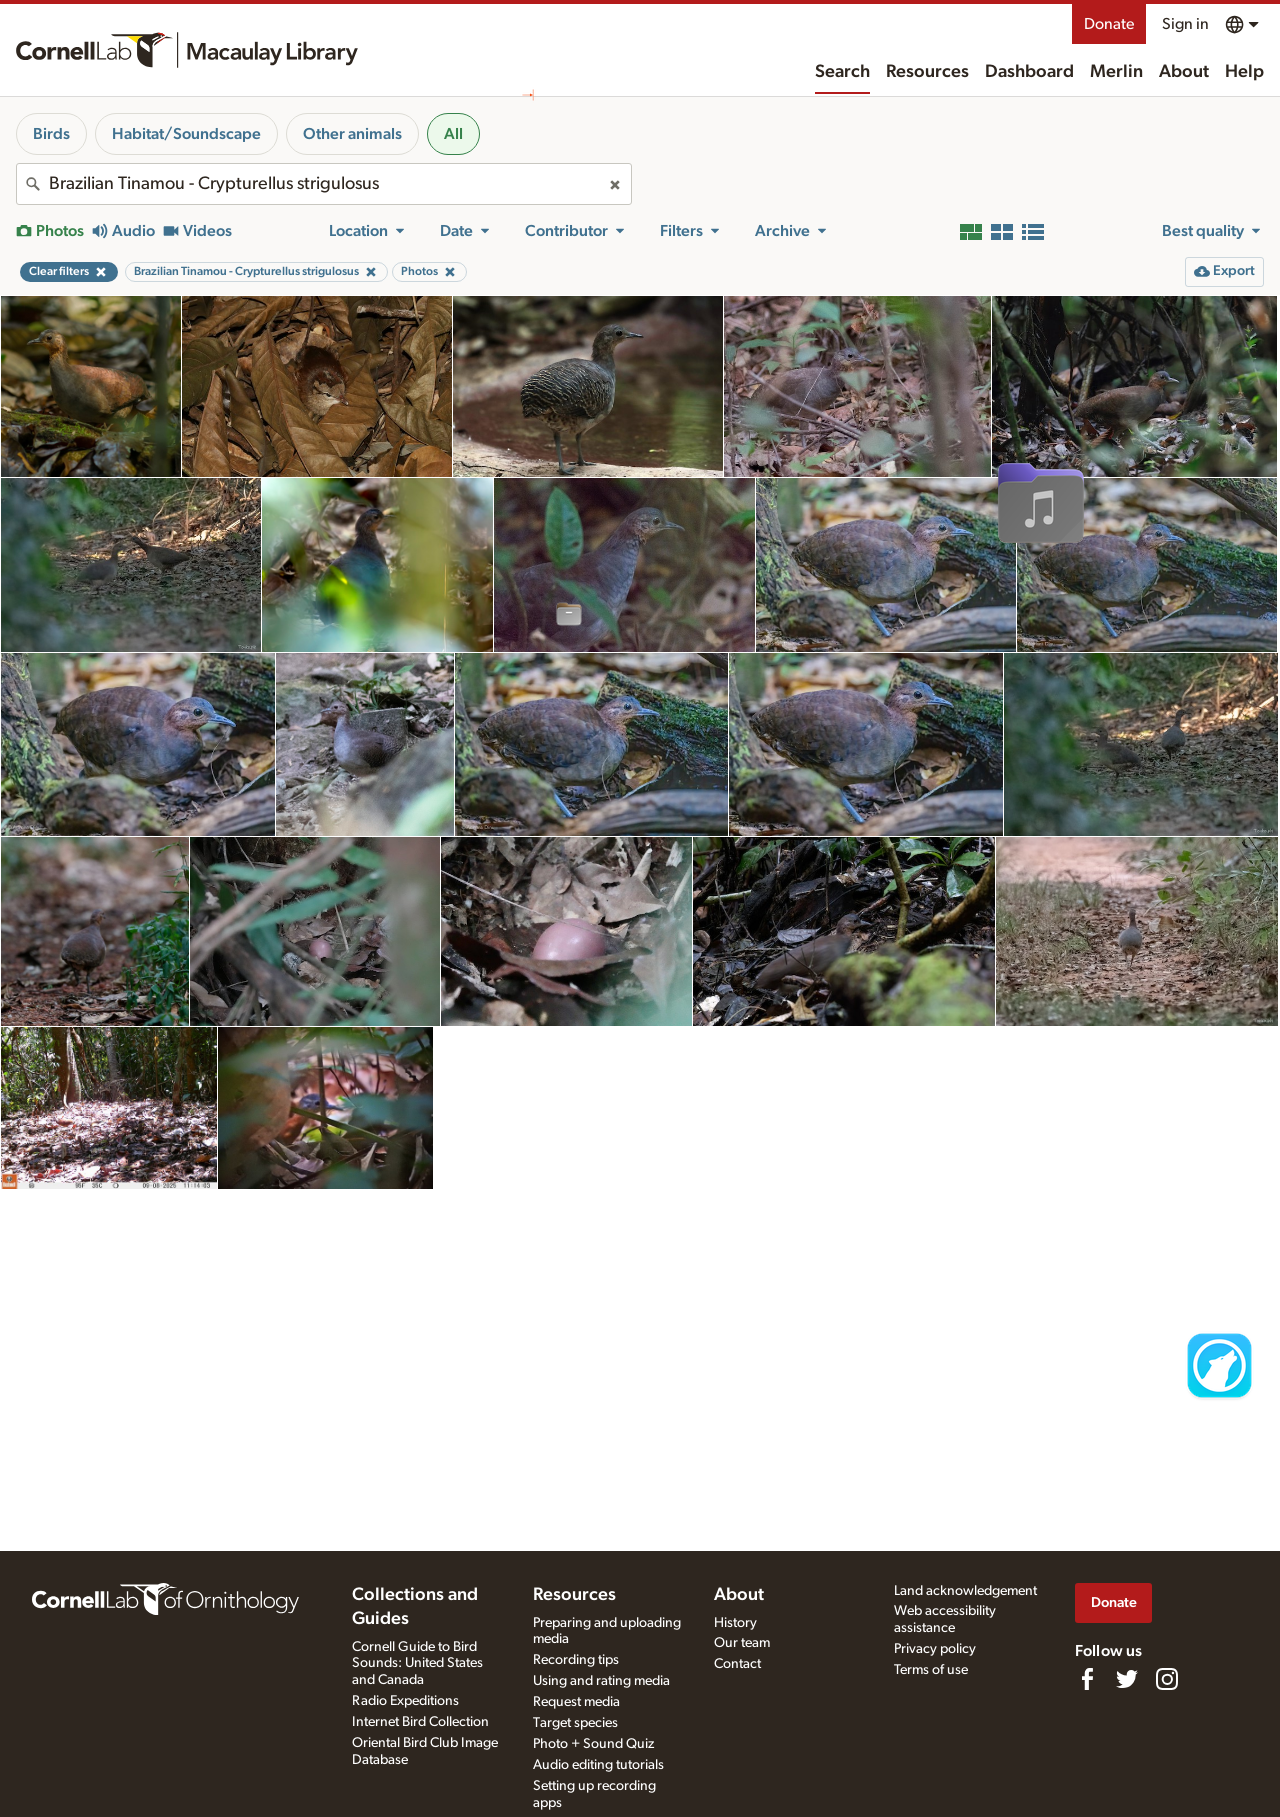 The height and width of the screenshot is (1817, 1280). What do you see at coordinates (528, 95) in the screenshot?
I see `go to the last item or page` at bounding box center [528, 95].